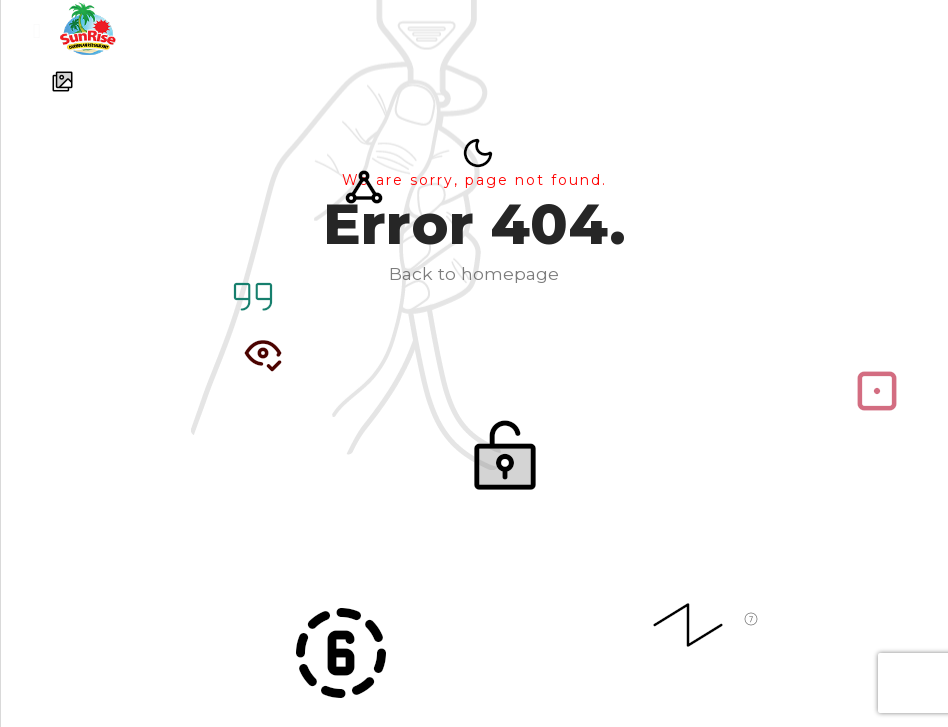  I want to click on select sawtooth waveform in audio synthesizer, so click(688, 625).